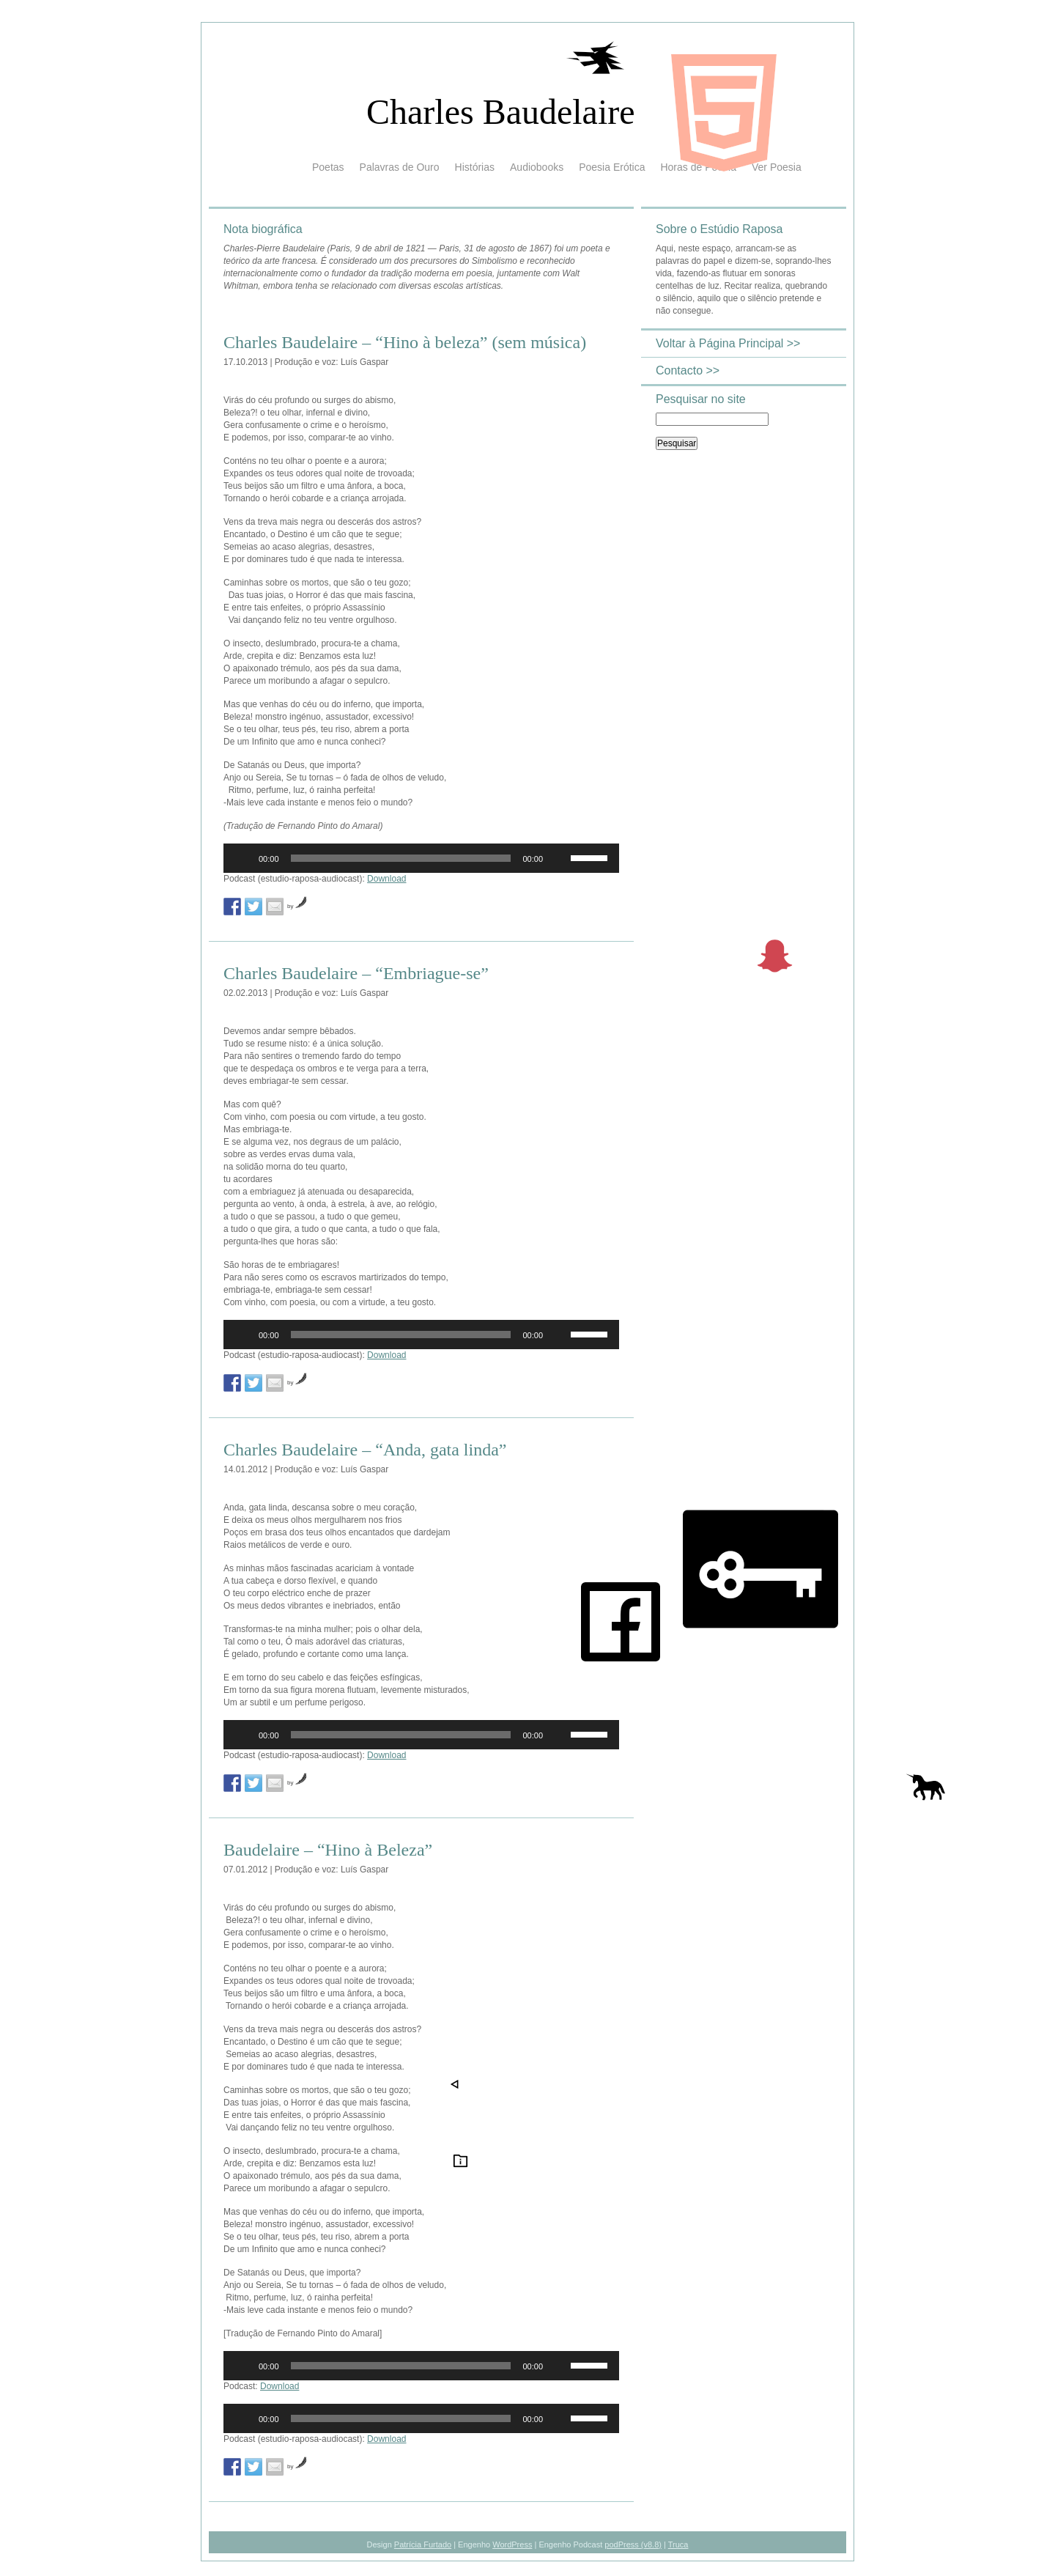  Describe the element at coordinates (455, 2084) in the screenshot. I see `play media in reverse` at that location.